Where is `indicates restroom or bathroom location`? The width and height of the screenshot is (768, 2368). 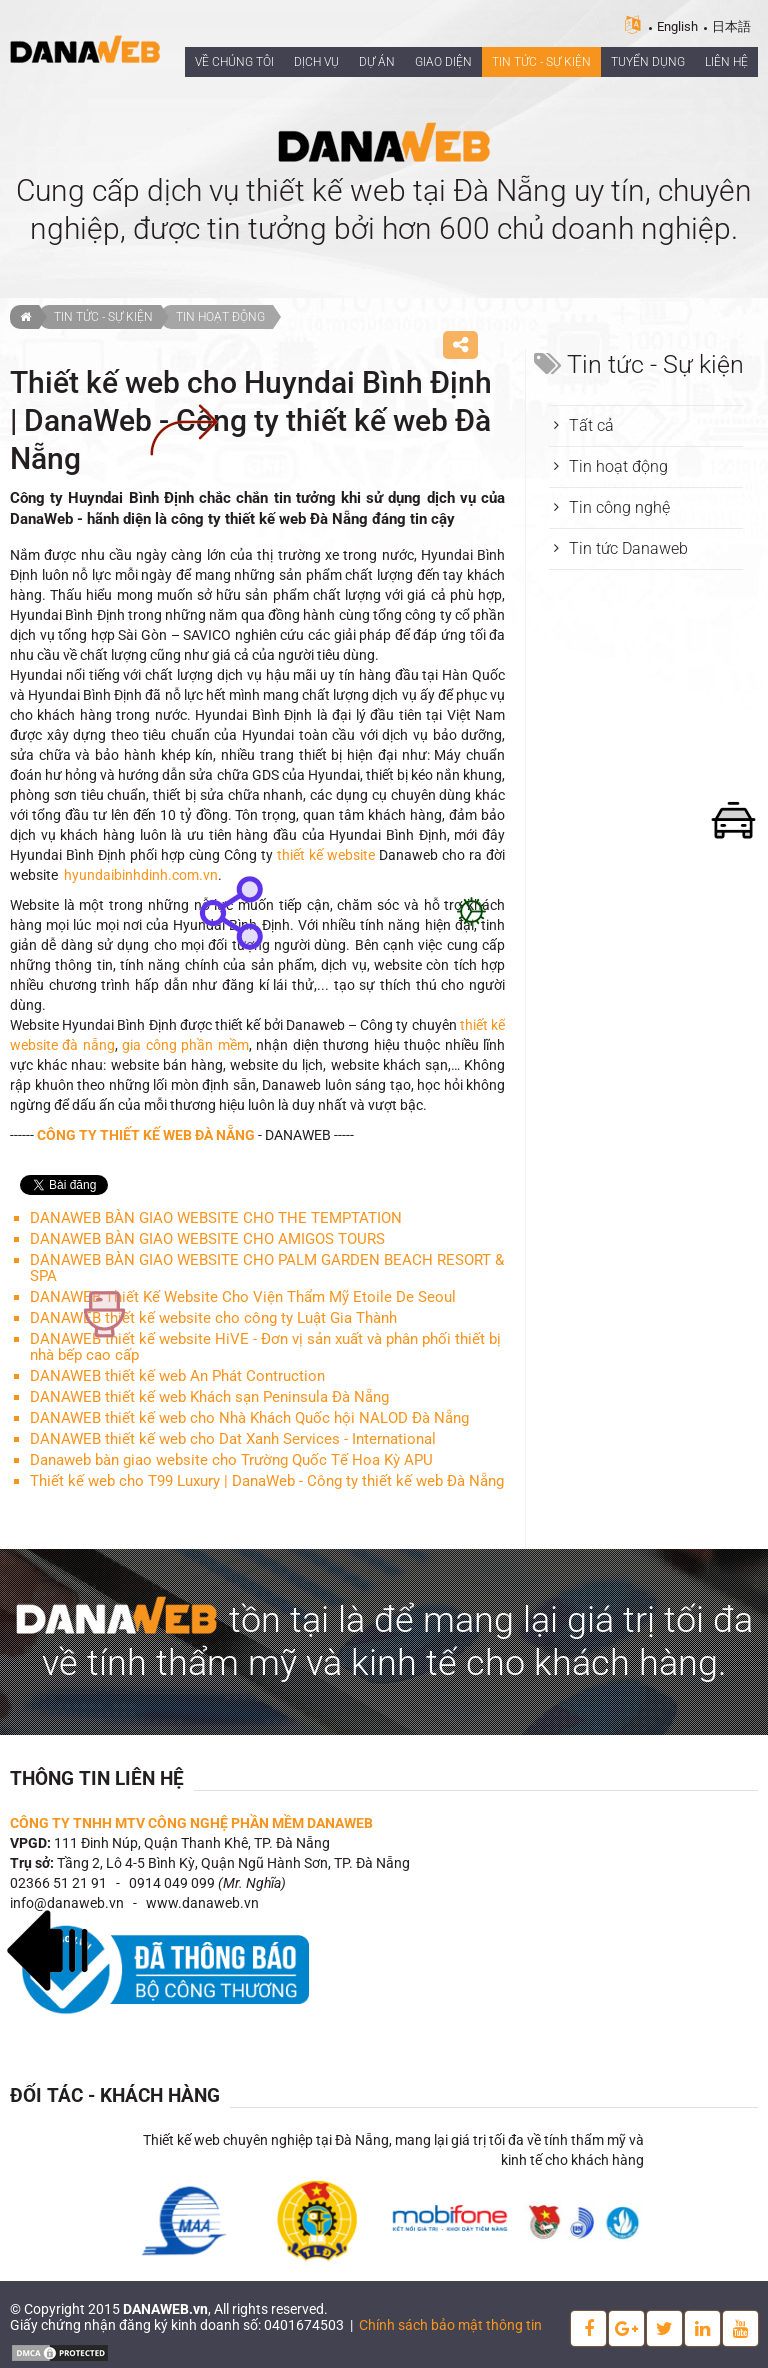 indicates restroom or bathroom location is located at coordinates (104, 1313).